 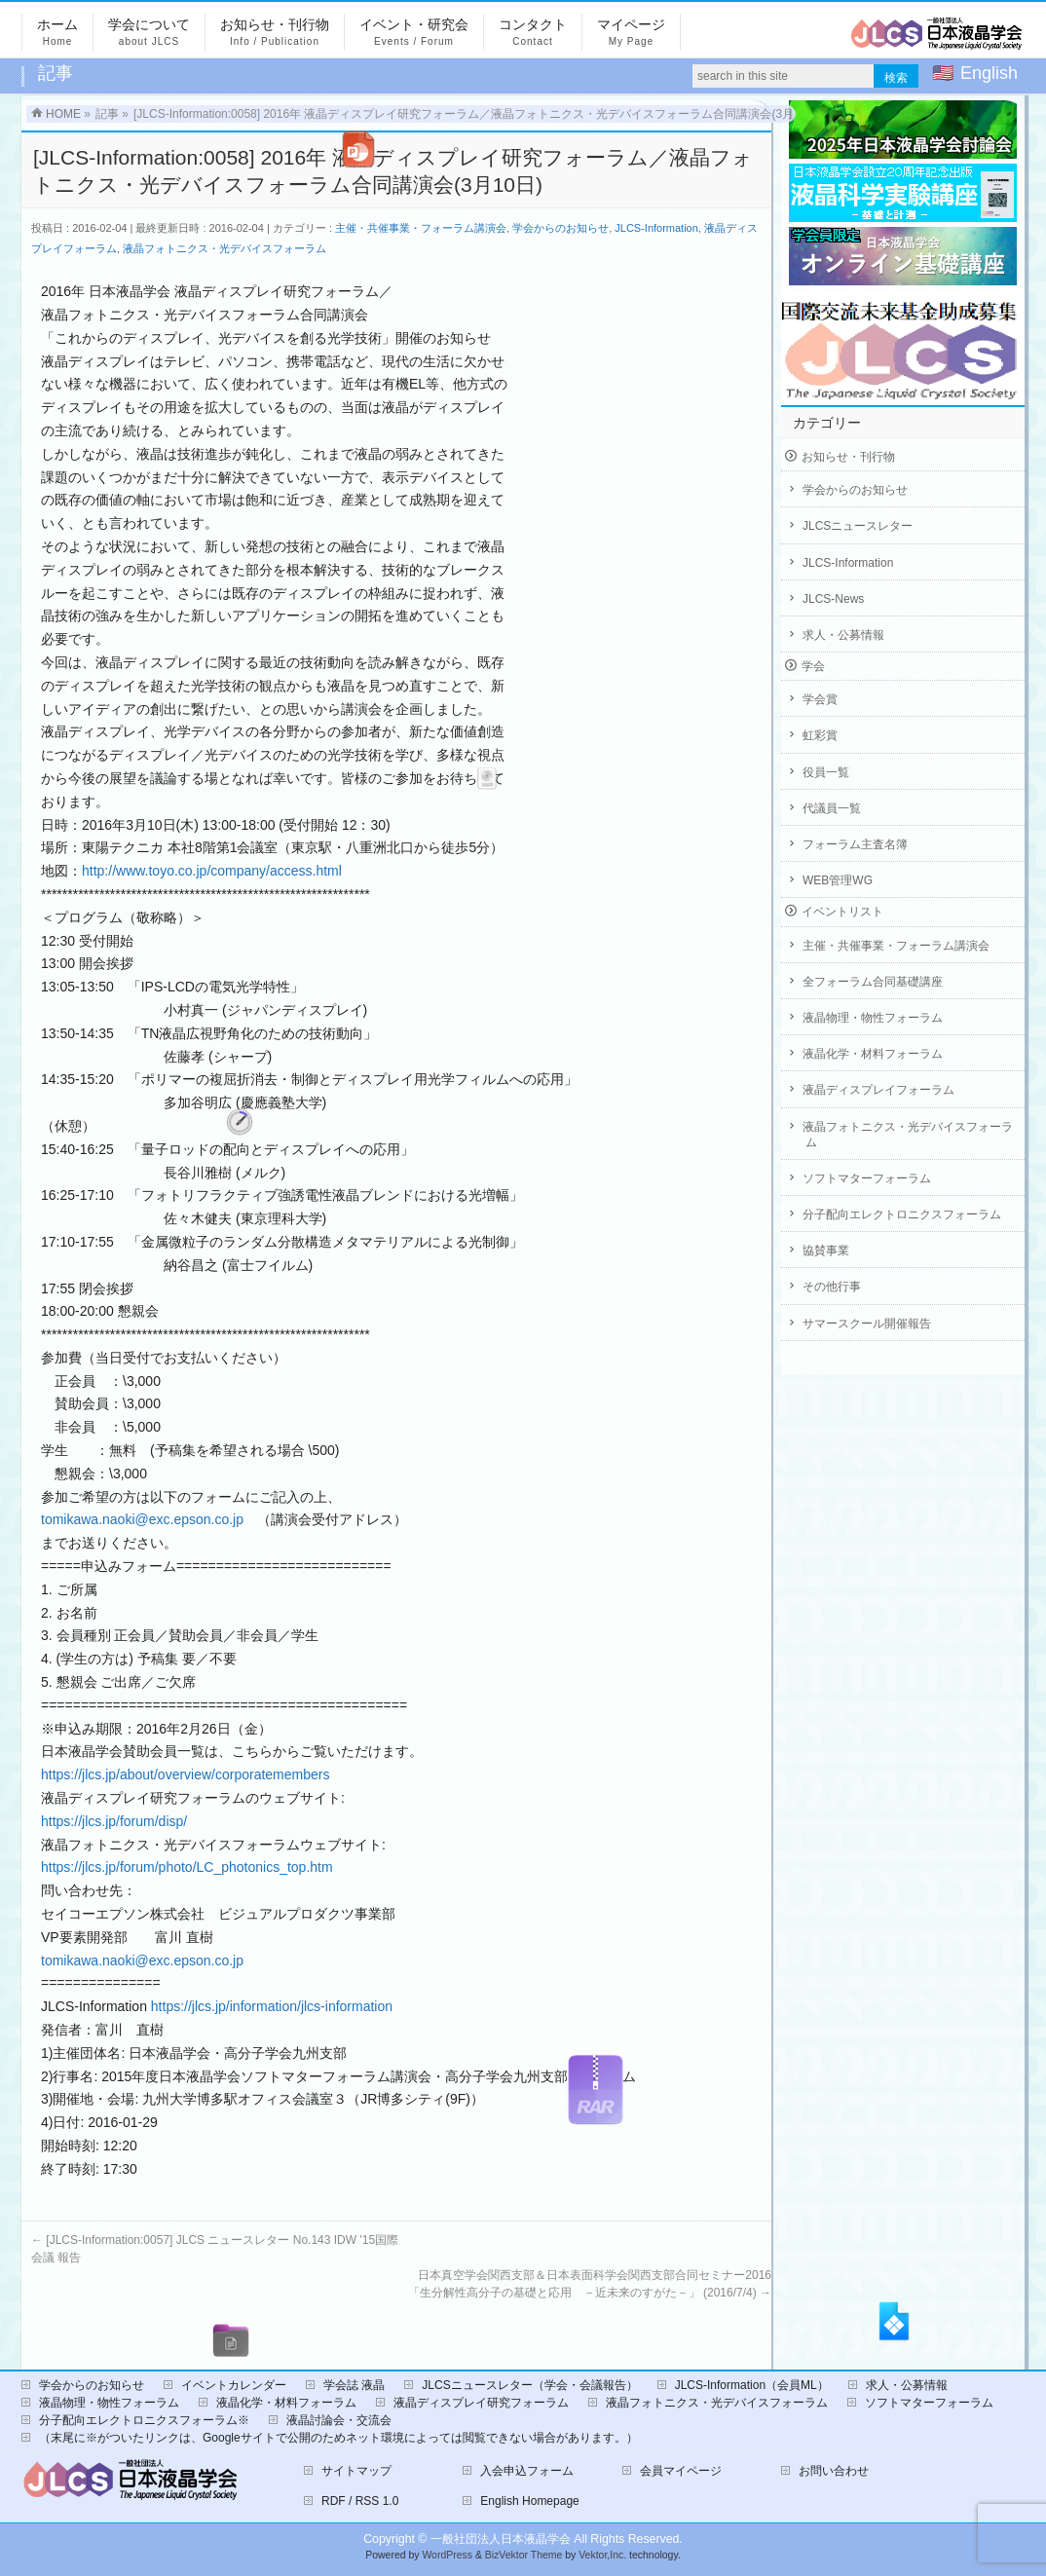 What do you see at coordinates (231, 2340) in the screenshot?
I see `open your documents folder` at bounding box center [231, 2340].